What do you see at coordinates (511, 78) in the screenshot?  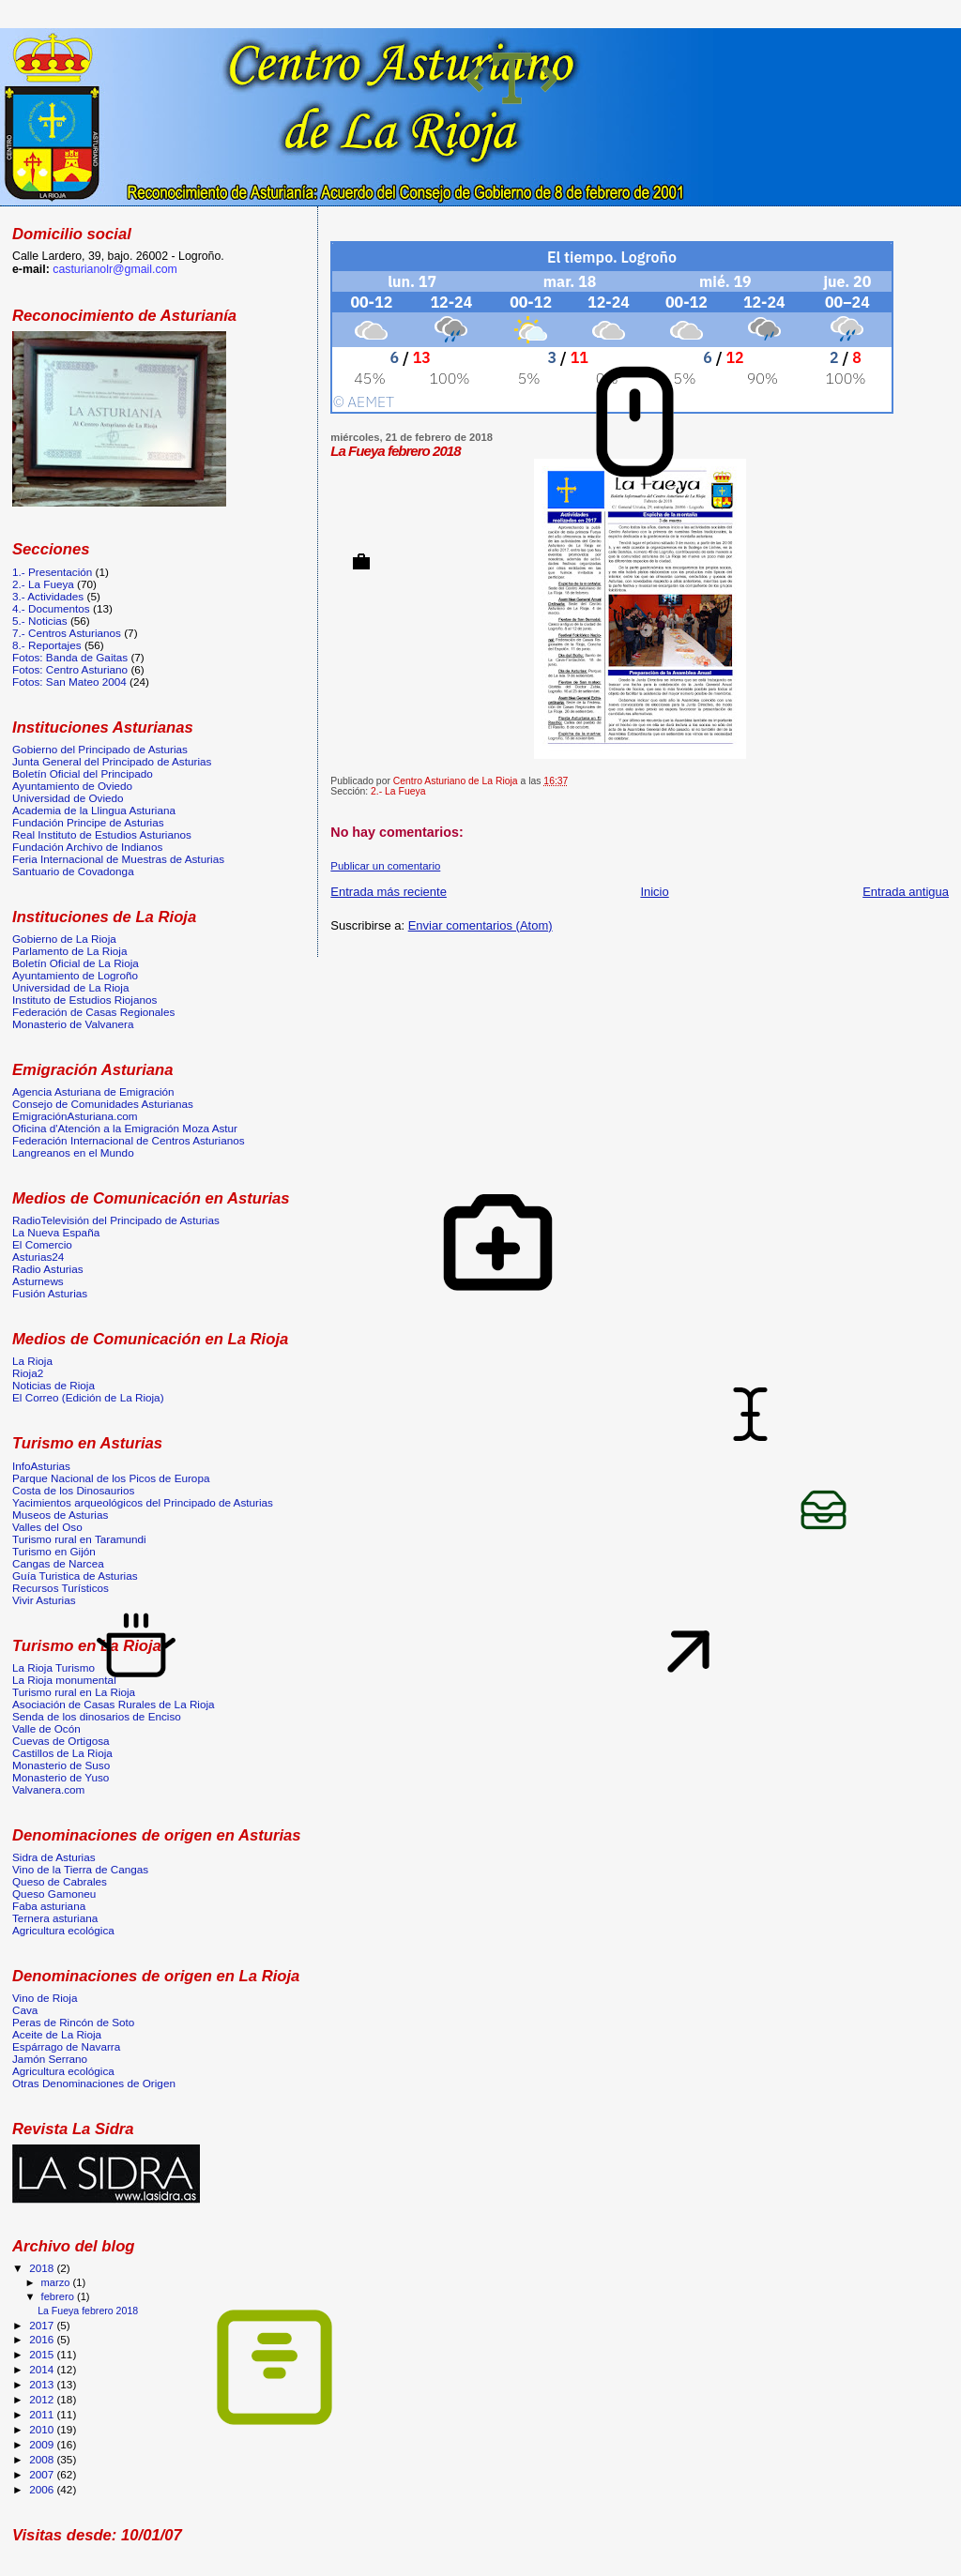 I see `represents a function or method parameter` at bounding box center [511, 78].